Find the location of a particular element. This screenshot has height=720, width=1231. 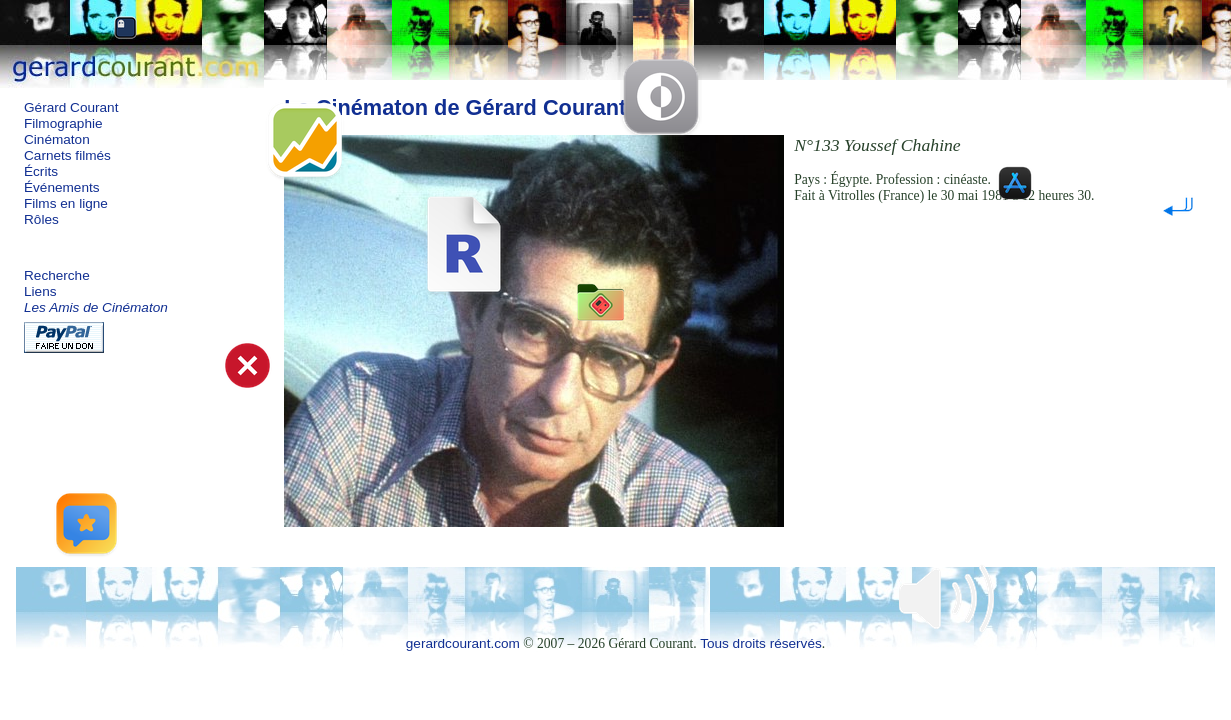

open flare messaging app is located at coordinates (86, 523).